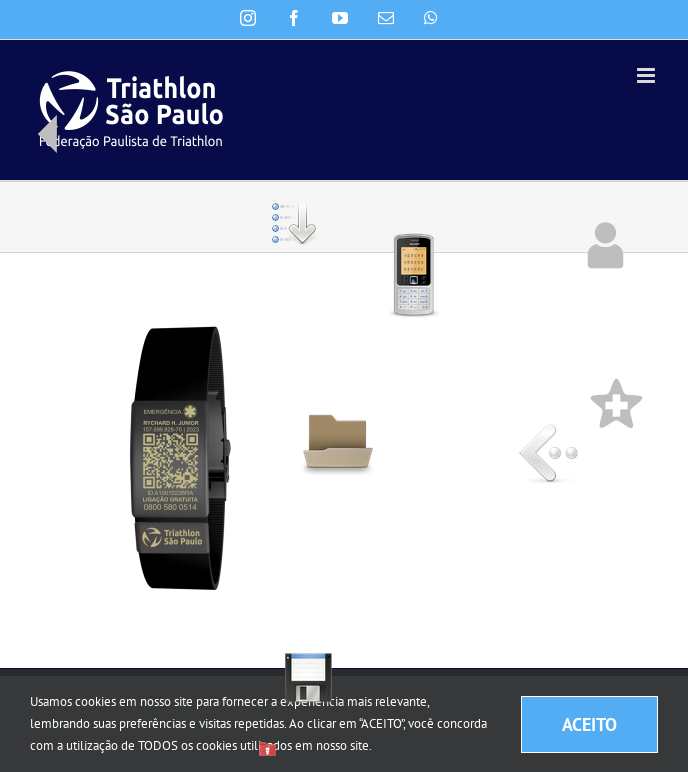 This screenshot has width=688, height=772. What do you see at coordinates (296, 224) in the screenshot?
I see `sort items in ascending order` at bounding box center [296, 224].